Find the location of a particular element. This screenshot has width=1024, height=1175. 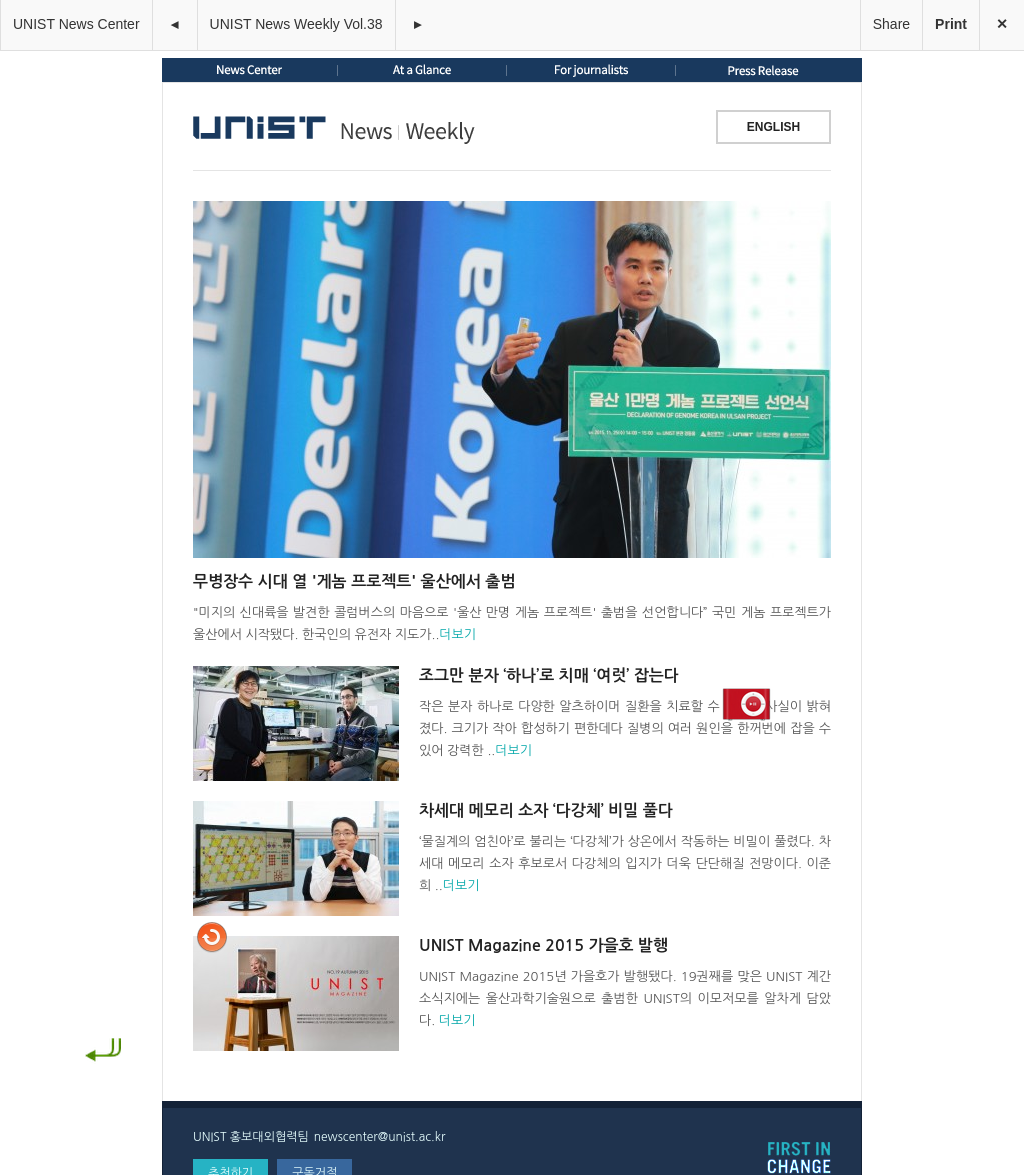

reply to all recipients of an email is located at coordinates (102, 1047).